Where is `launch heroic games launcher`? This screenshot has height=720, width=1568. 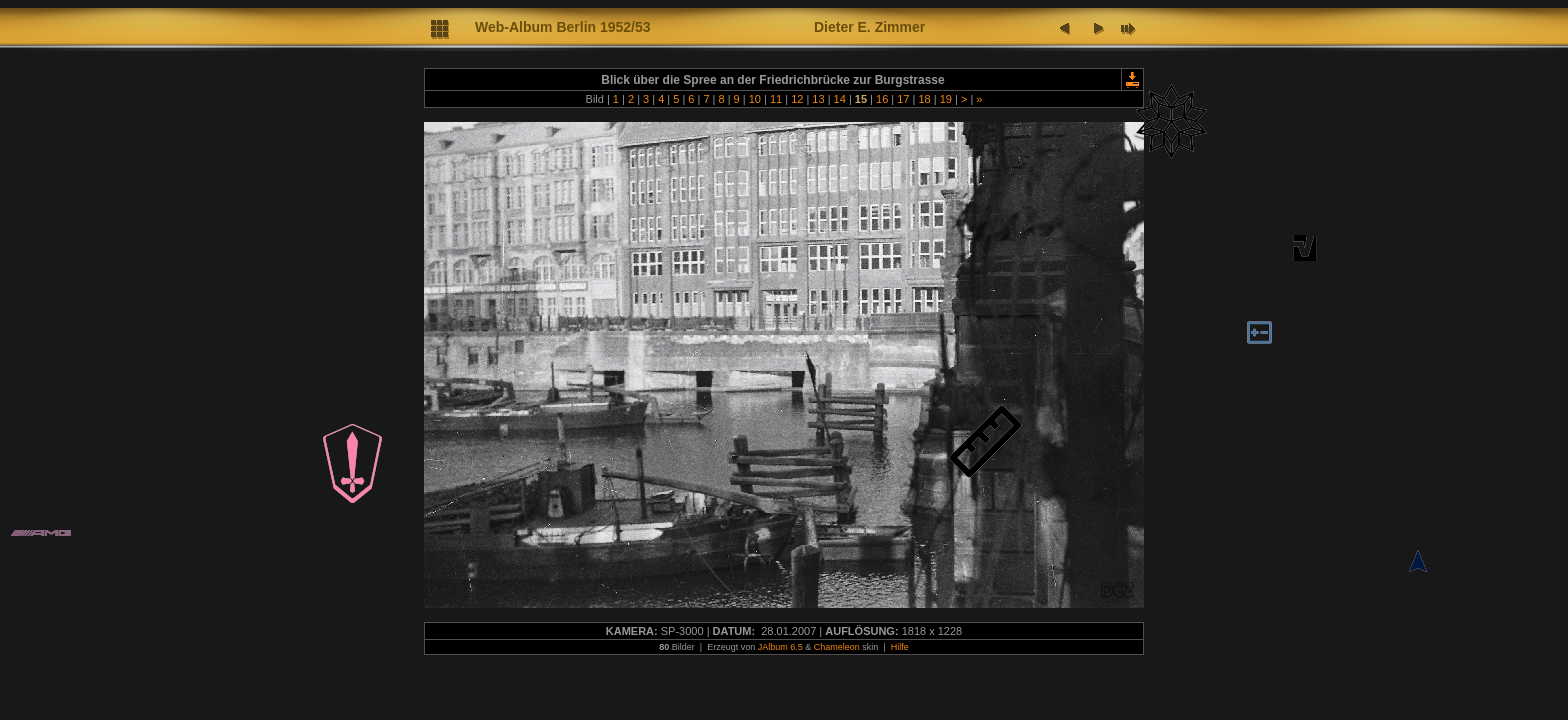 launch heroic games launcher is located at coordinates (352, 463).